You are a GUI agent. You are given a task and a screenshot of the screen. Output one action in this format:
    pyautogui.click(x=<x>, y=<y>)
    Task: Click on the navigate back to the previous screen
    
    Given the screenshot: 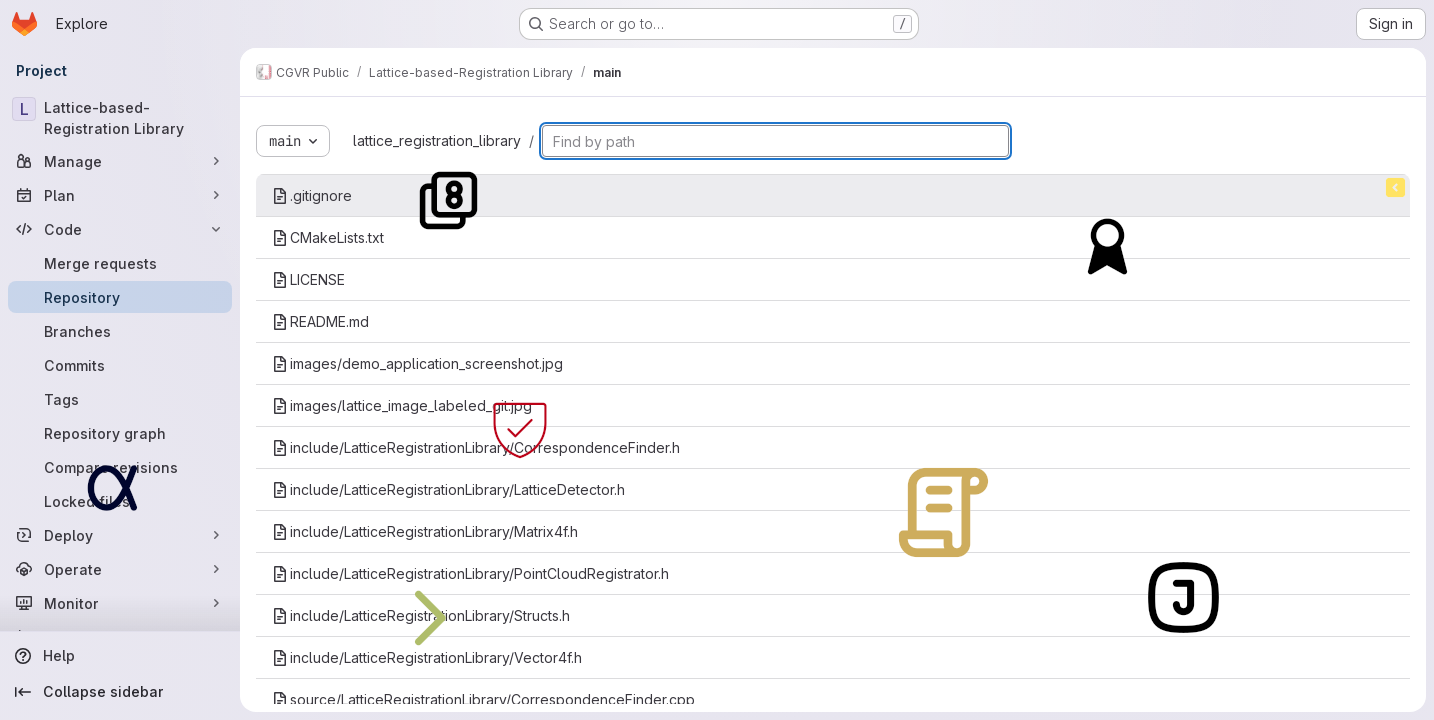 What is the action you would take?
    pyautogui.click(x=1395, y=187)
    